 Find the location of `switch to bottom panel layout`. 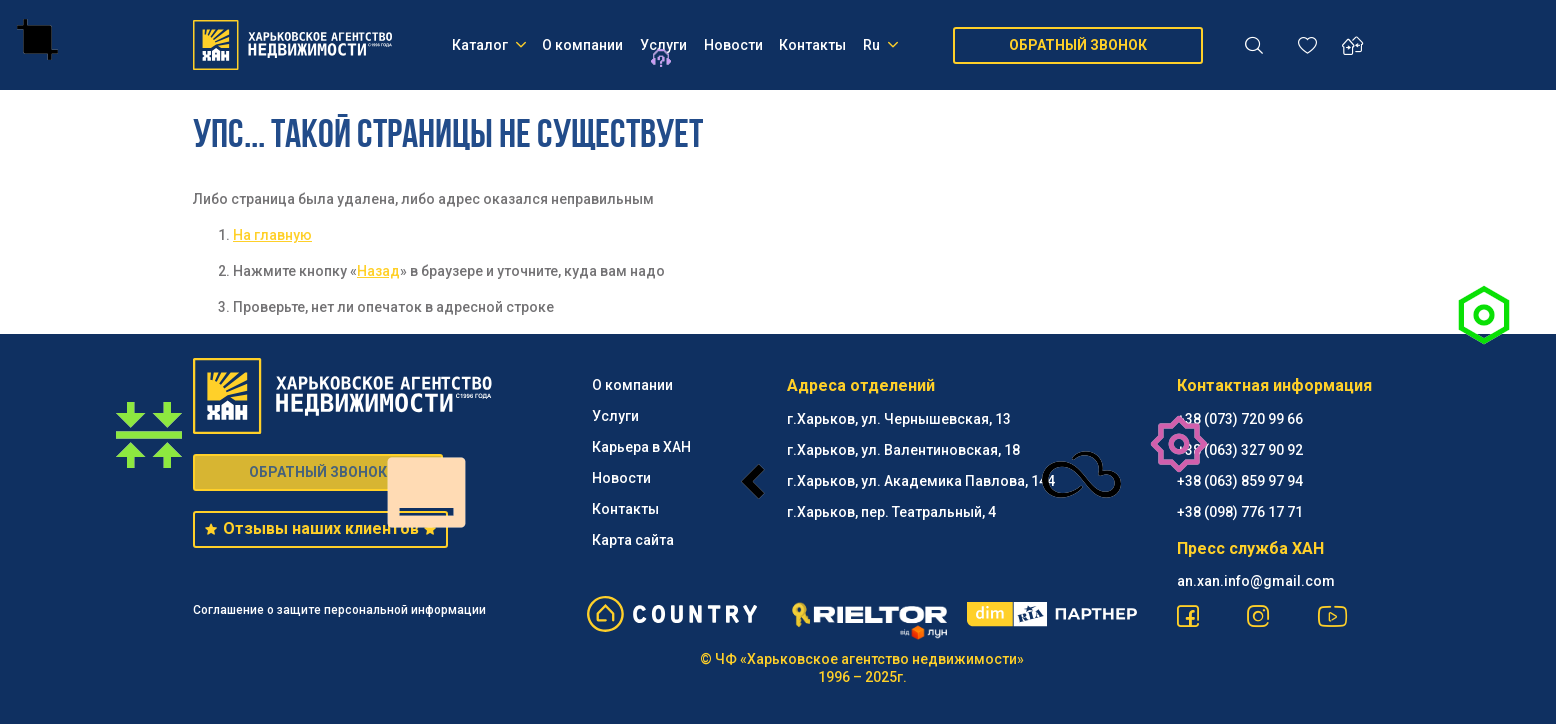

switch to bottom panel layout is located at coordinates (426, 492).